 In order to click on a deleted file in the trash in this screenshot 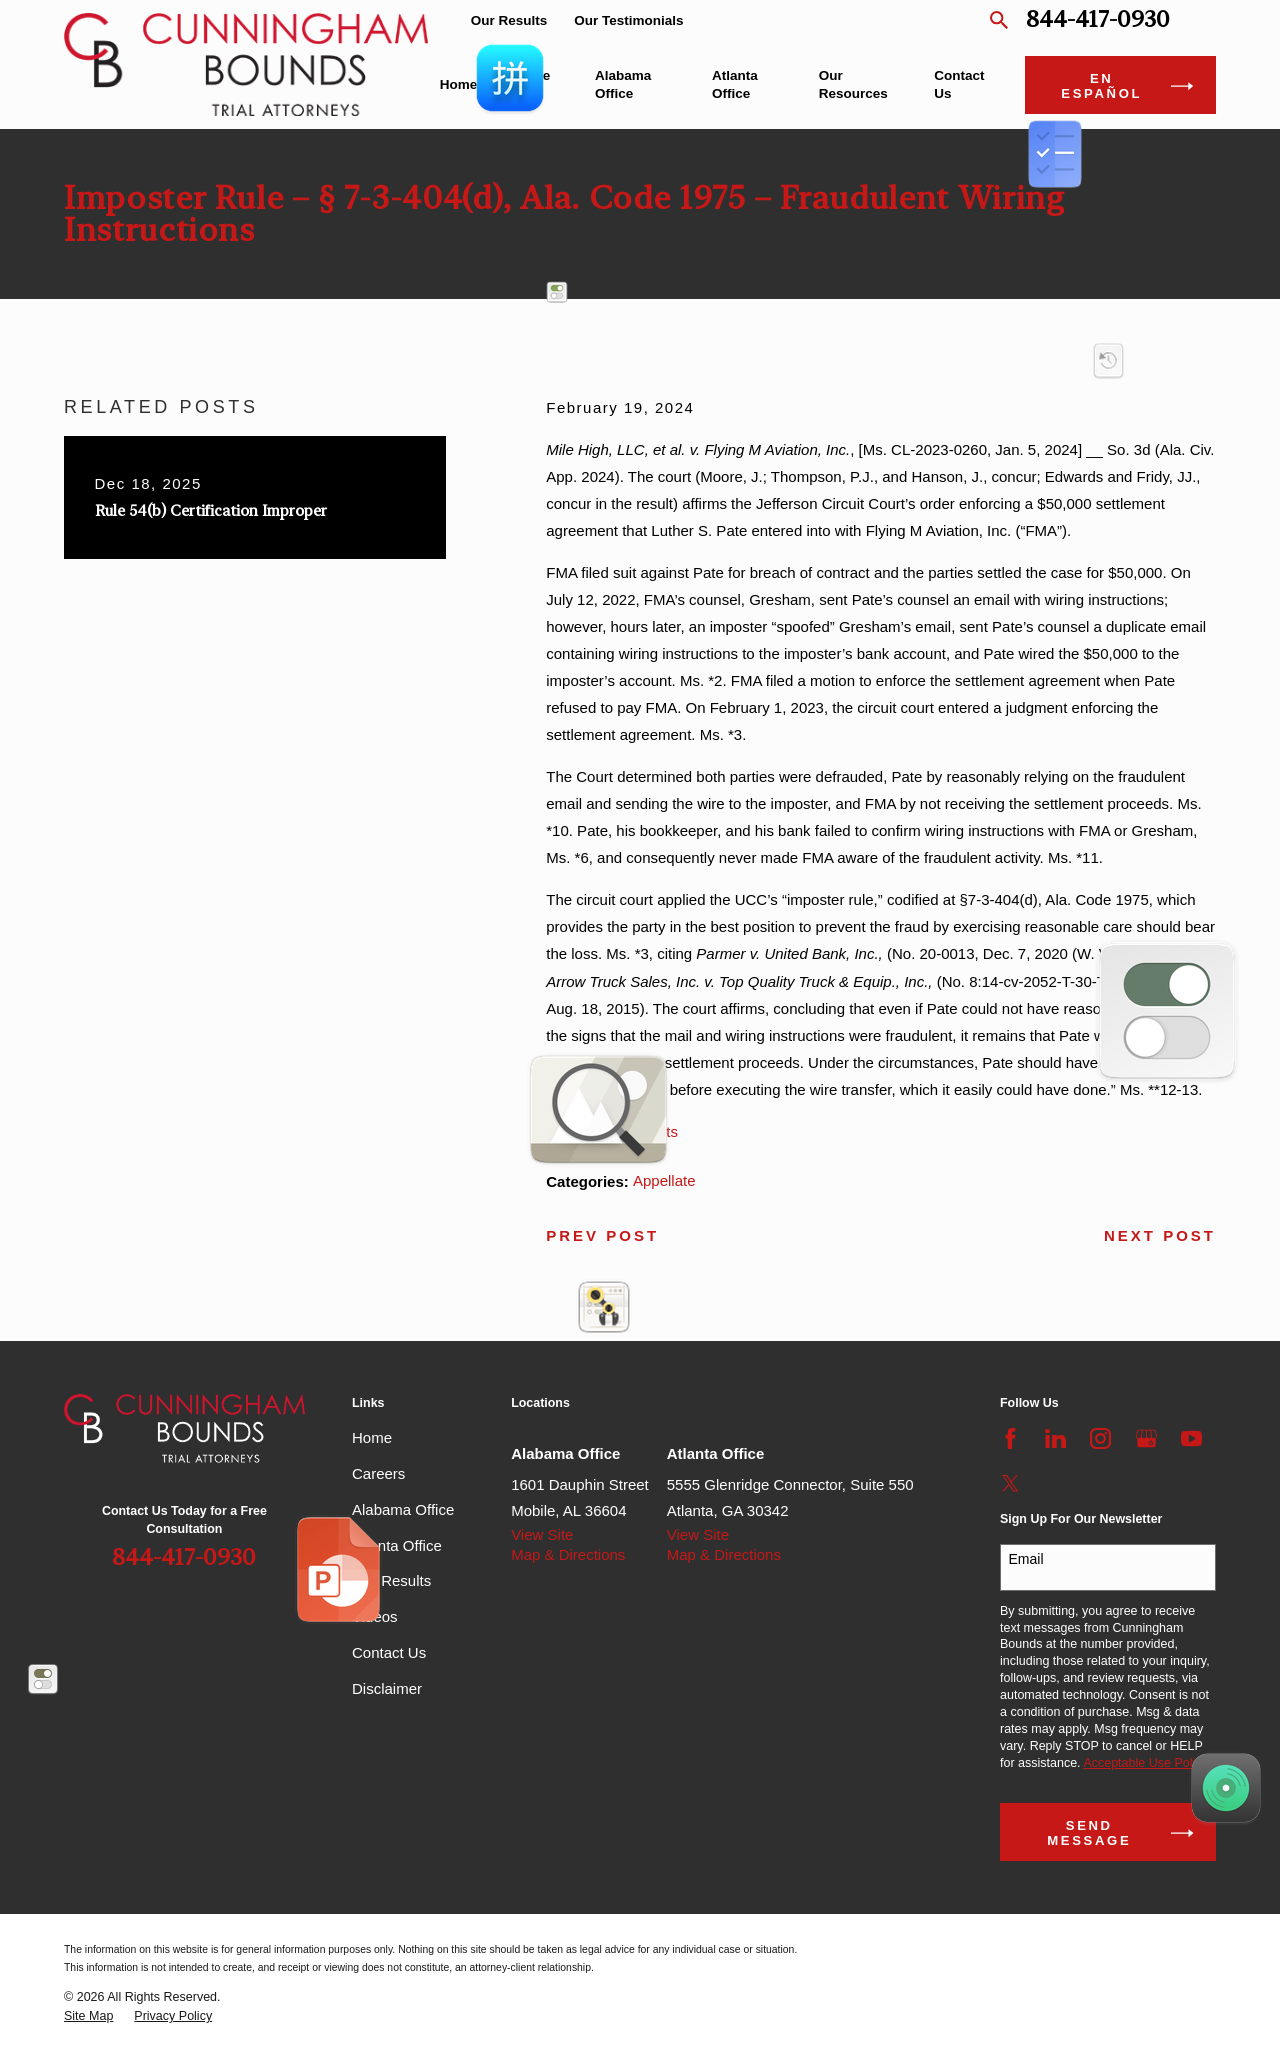, I will do `click(1108, 360)`.